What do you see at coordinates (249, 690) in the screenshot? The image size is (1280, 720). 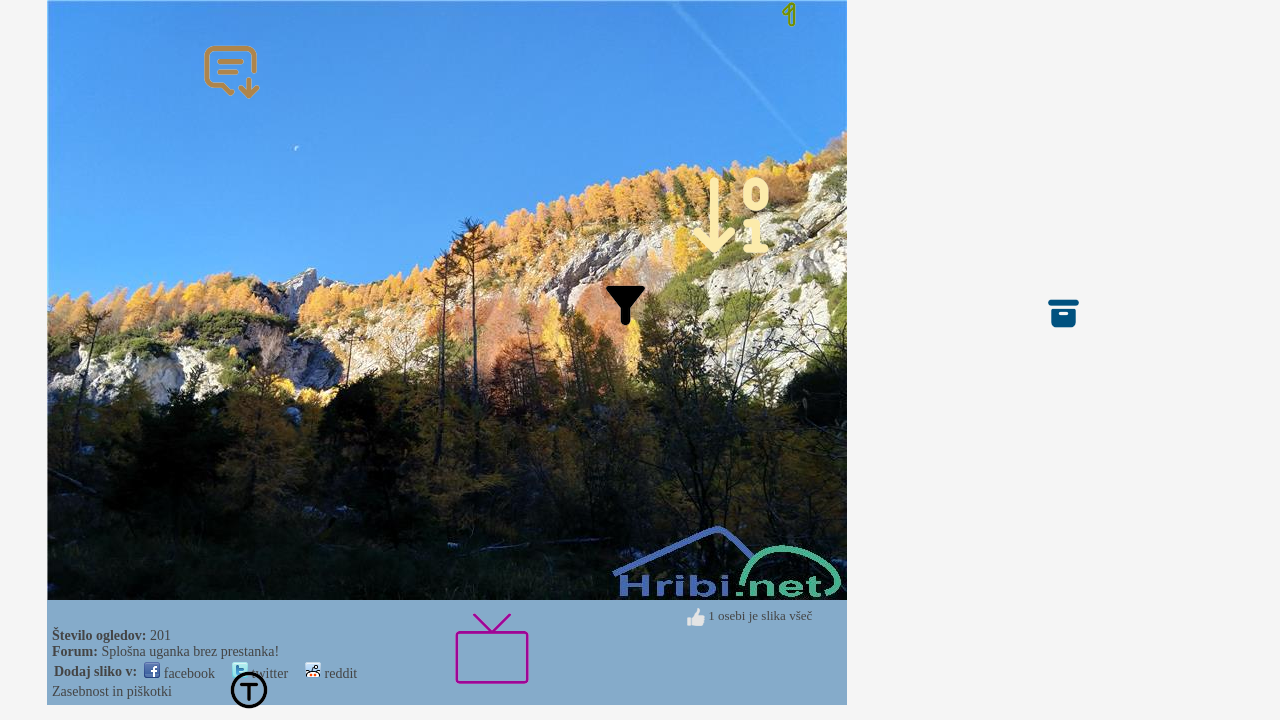 I see `visit thingiverse for 3D printable models` at bounding box center [249, 690].